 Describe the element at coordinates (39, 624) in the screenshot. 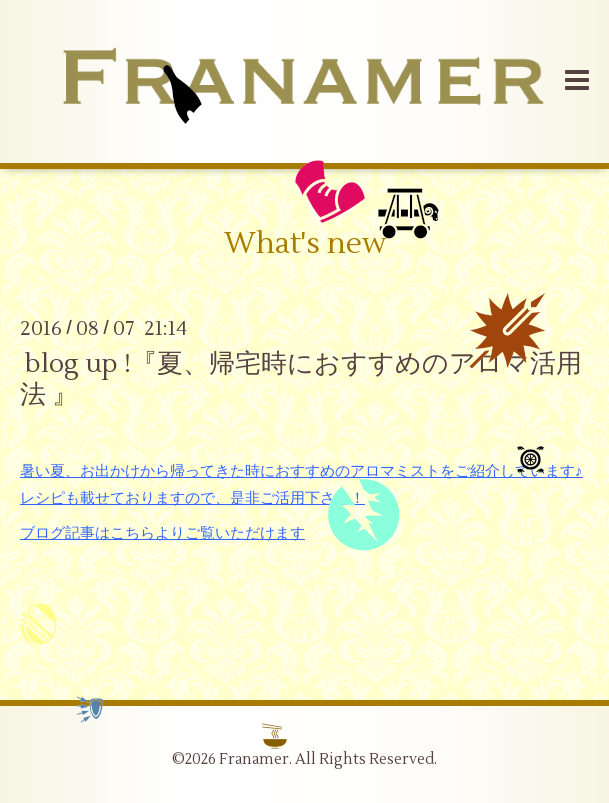

I see `represents a coin or currency item in-game` at that location.